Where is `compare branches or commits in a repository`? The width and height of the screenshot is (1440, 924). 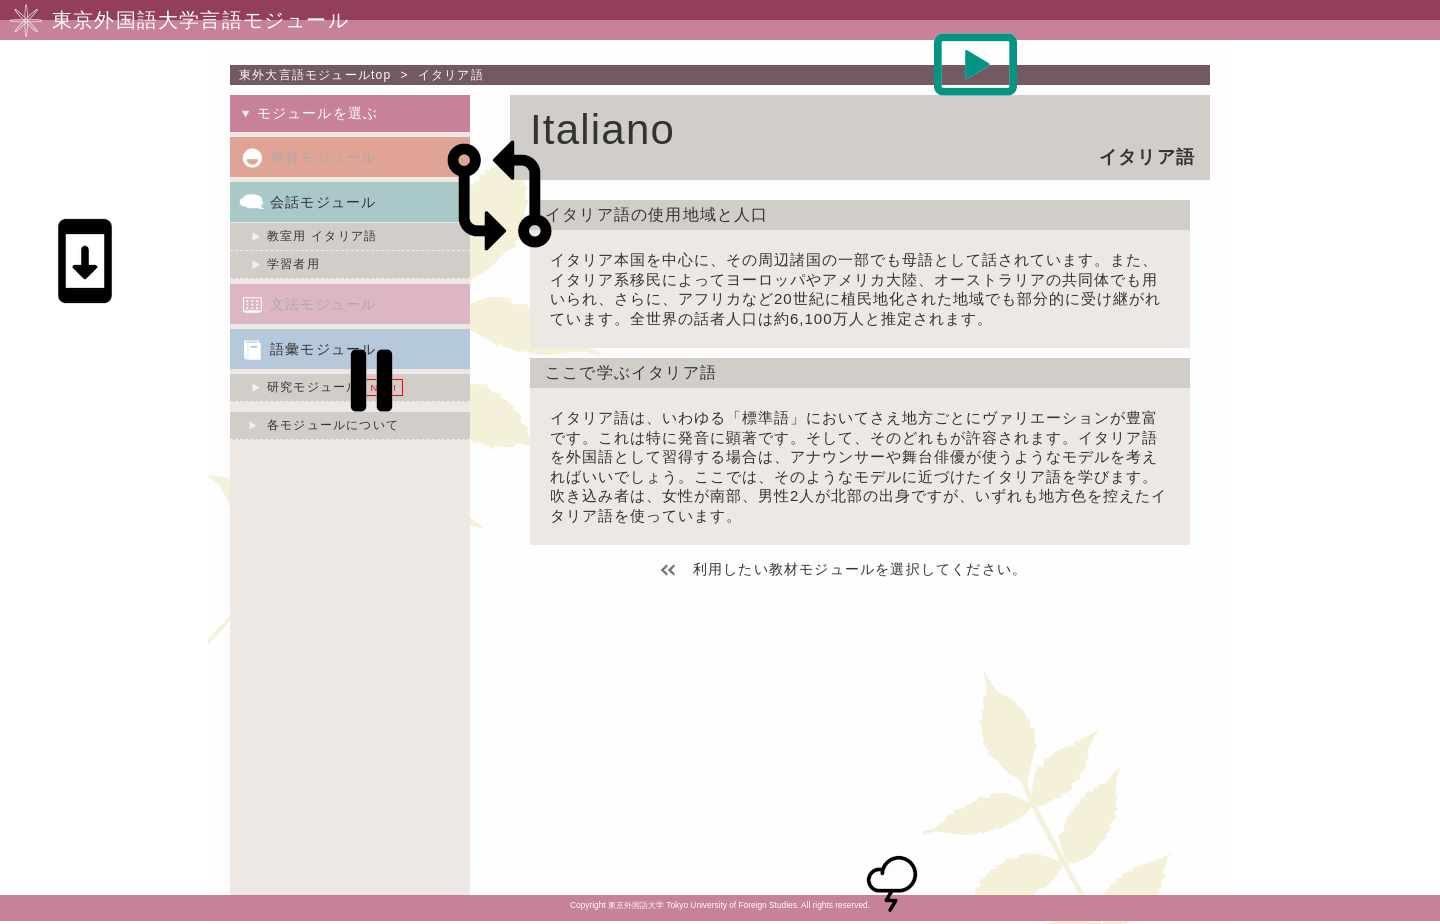 compare branches or commits in a repository is located at coordinates (499, 195).